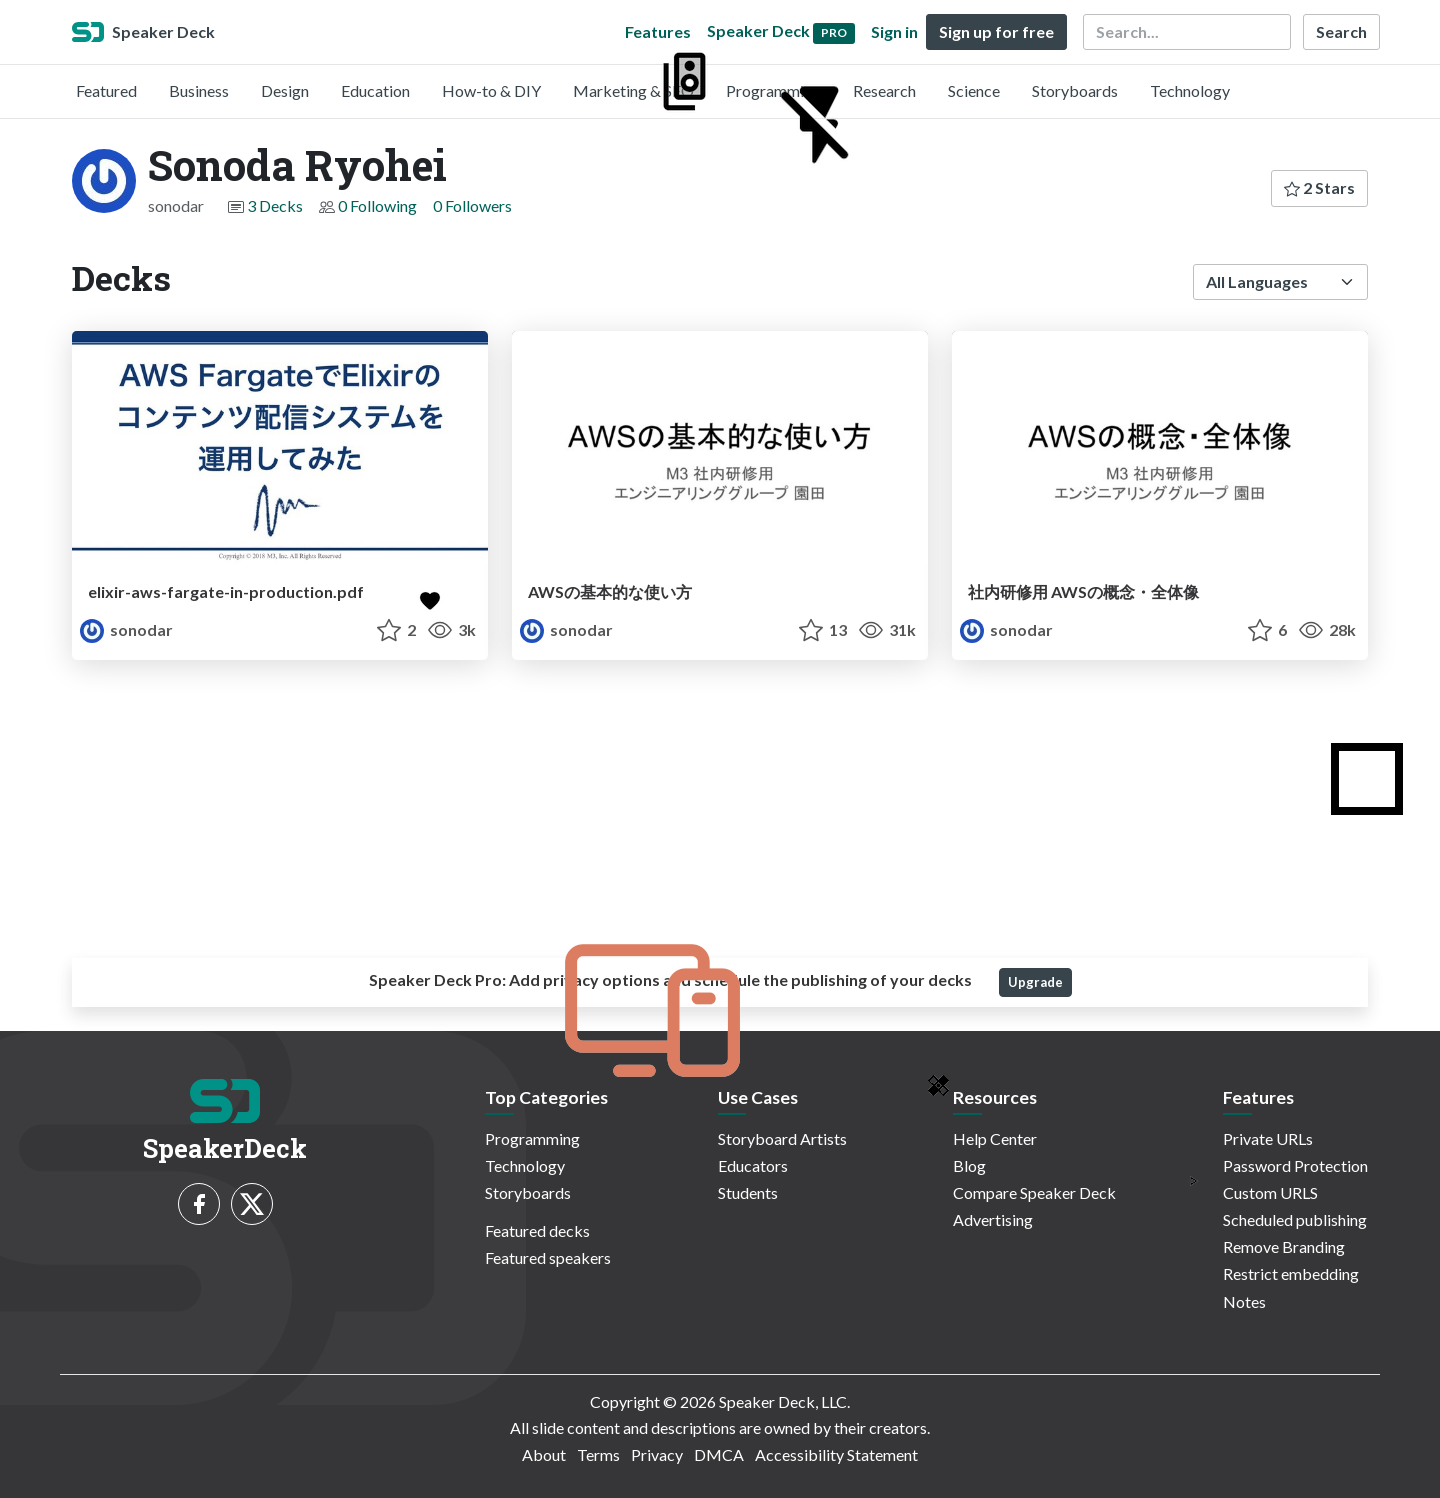 Image resolution: width=1440 pixels, height=1498 pixels. I want to click on add to favorites, so click(430, 601).